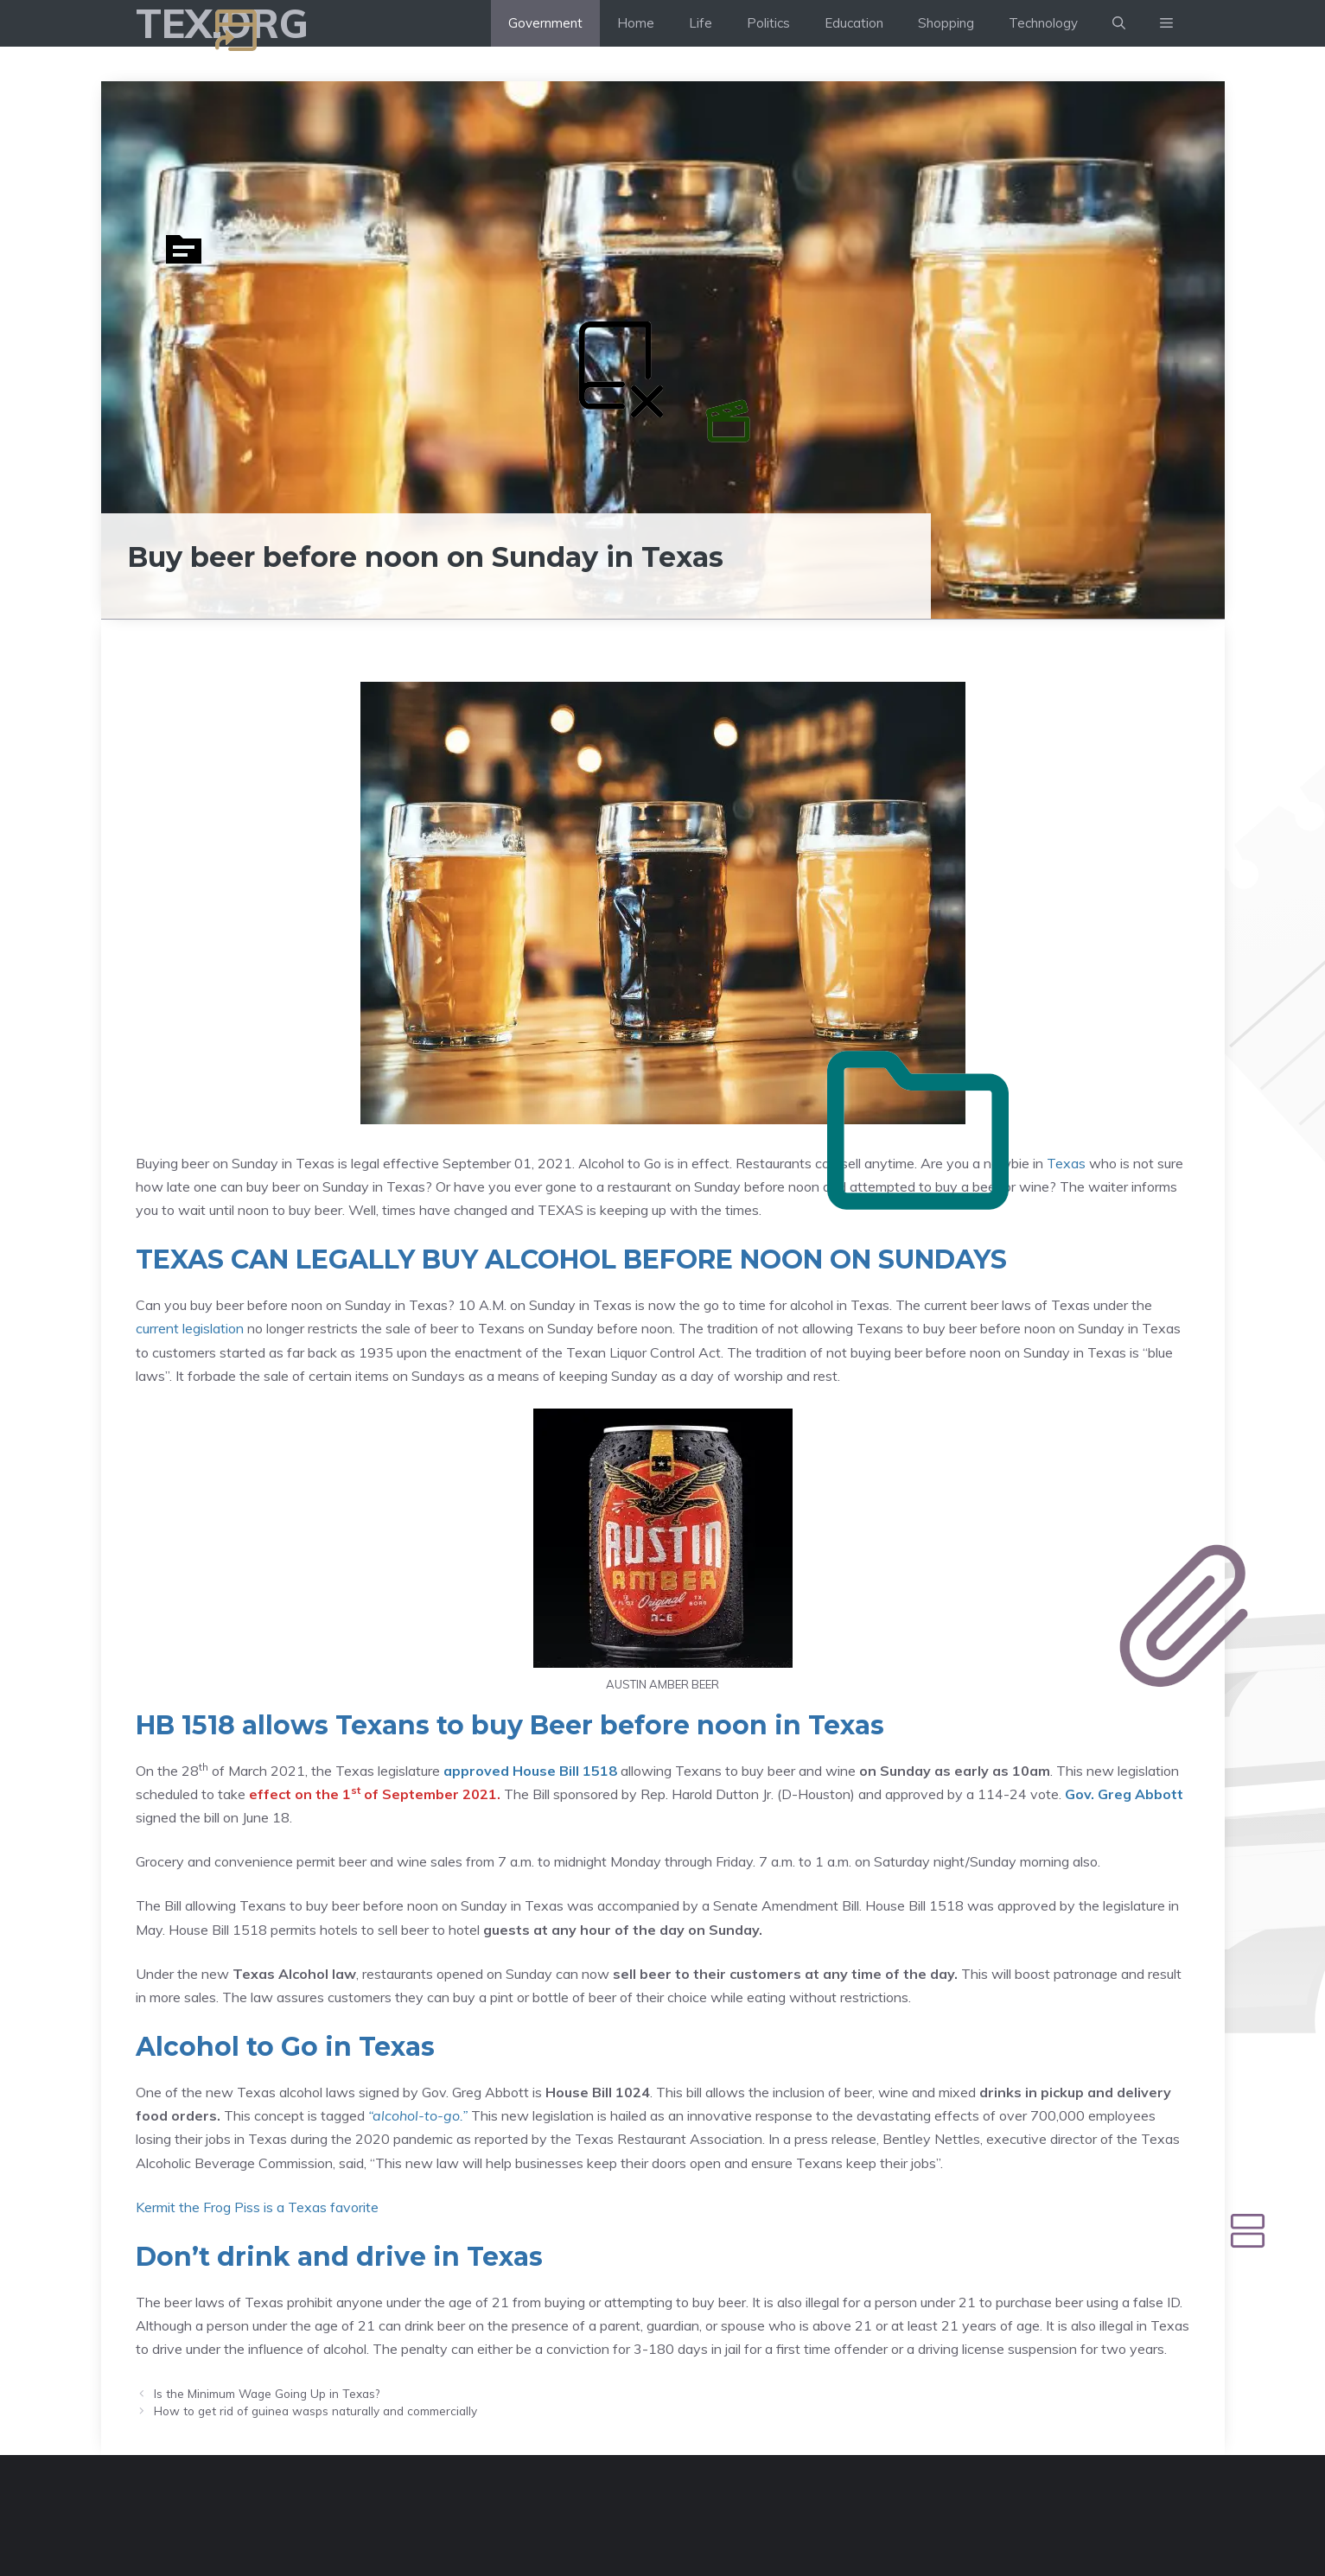  What do you see at coordinates (1247, 2230) in the screenshot?
I see `switch to row view layout` at bounding box center [1247, 2230].